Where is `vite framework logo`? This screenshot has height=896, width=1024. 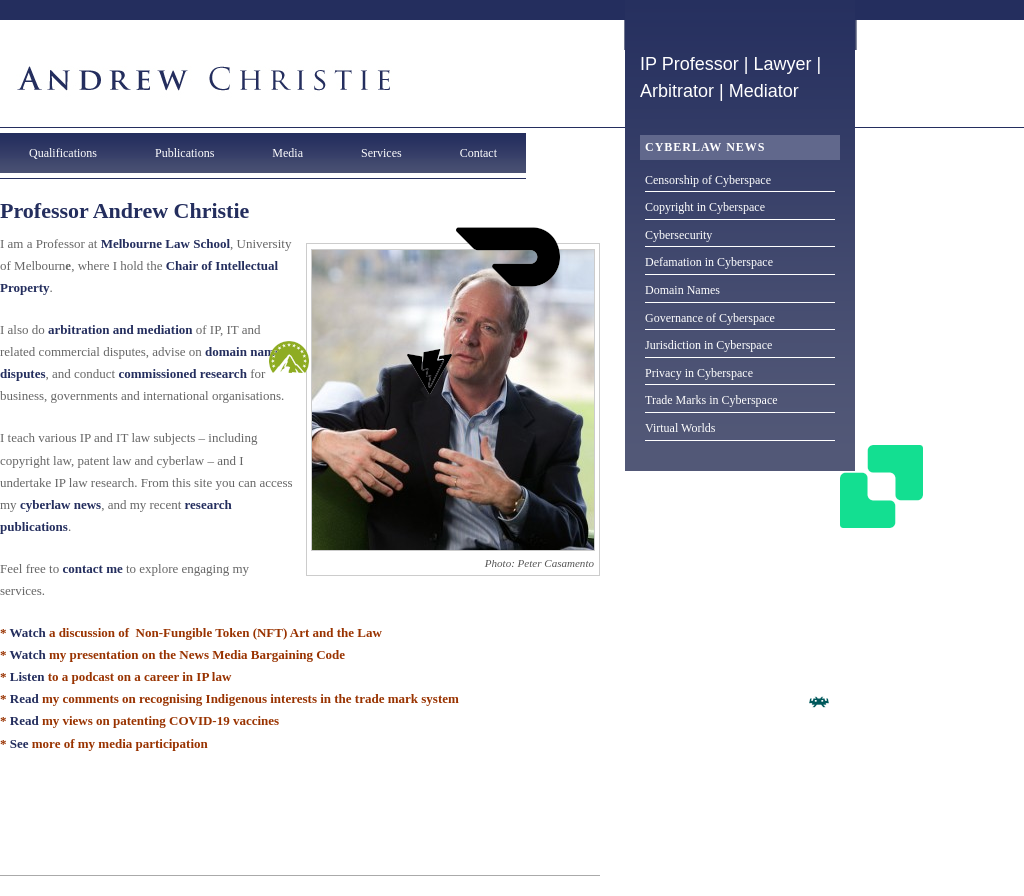 vite framework logo is located at coordinates (429, 371).